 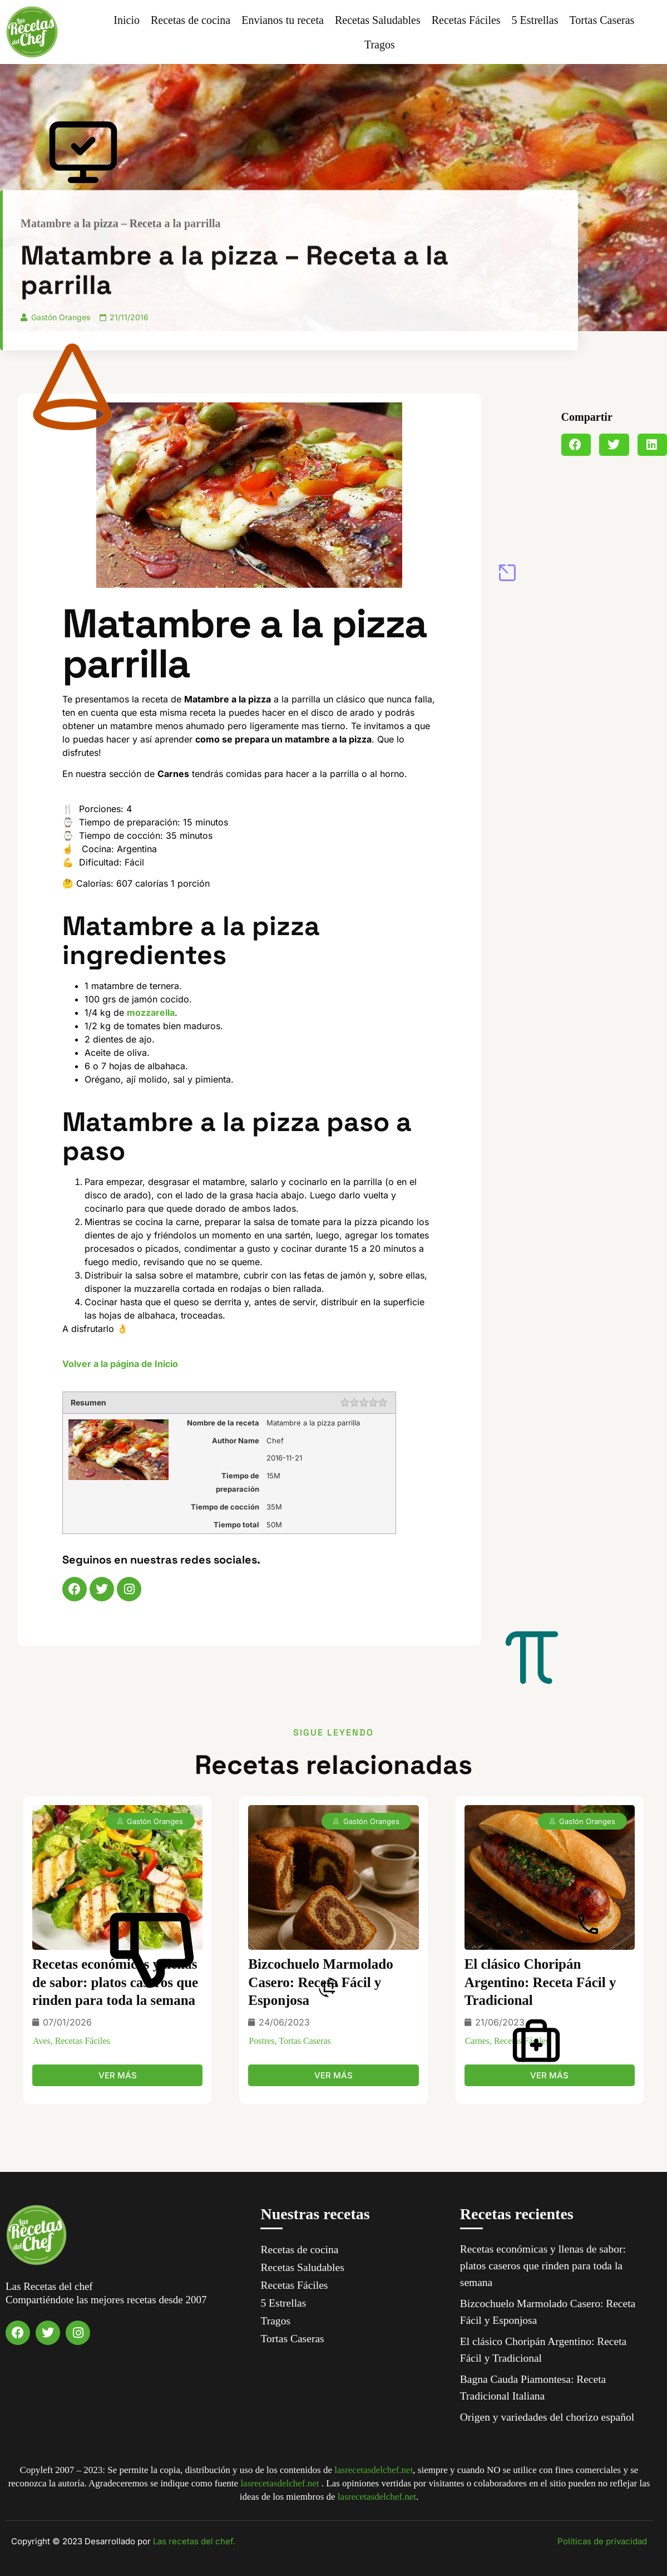 I want to click on make a phone call, so click(x=588, y=1924).